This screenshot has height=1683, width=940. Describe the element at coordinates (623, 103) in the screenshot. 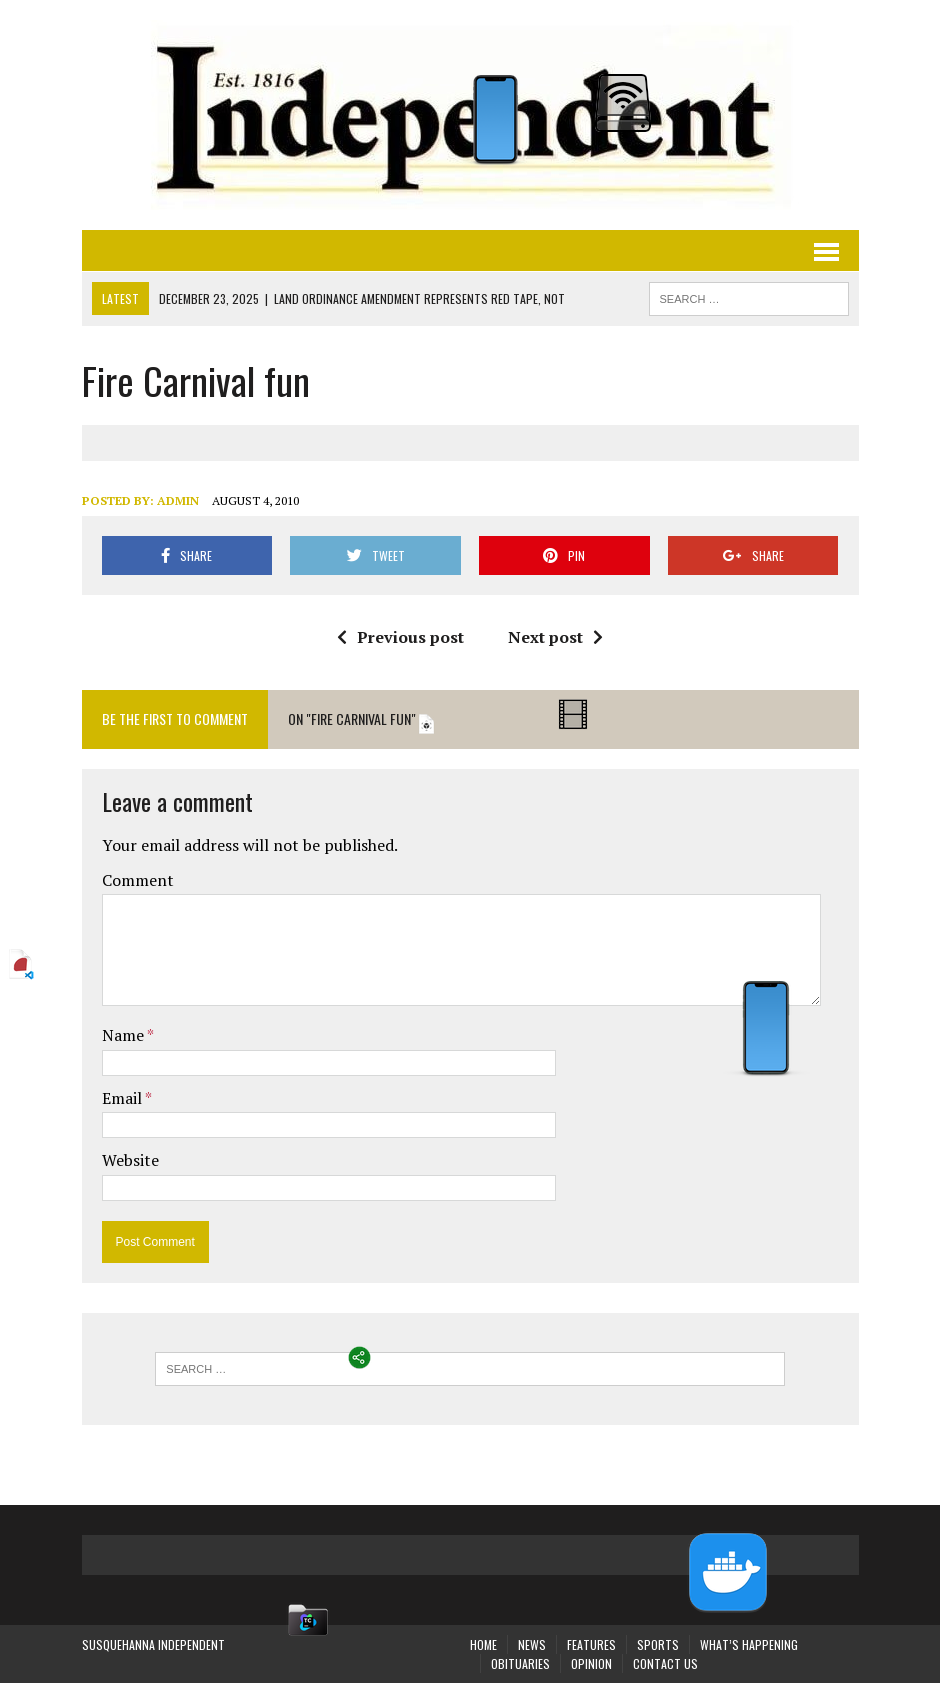

I see `access a wireless network drive` at that location.